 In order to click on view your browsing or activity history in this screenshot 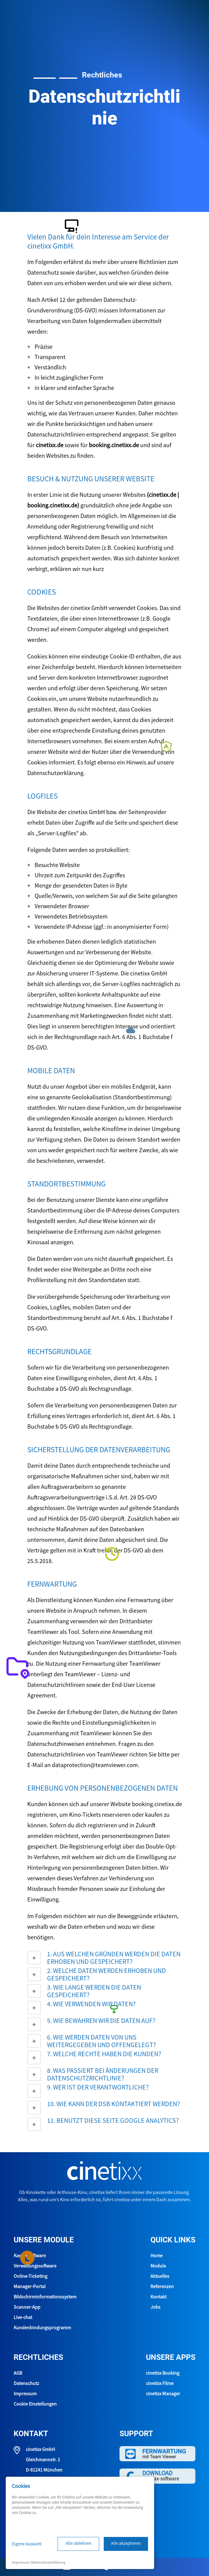, I will do `click(112, 1554)`.